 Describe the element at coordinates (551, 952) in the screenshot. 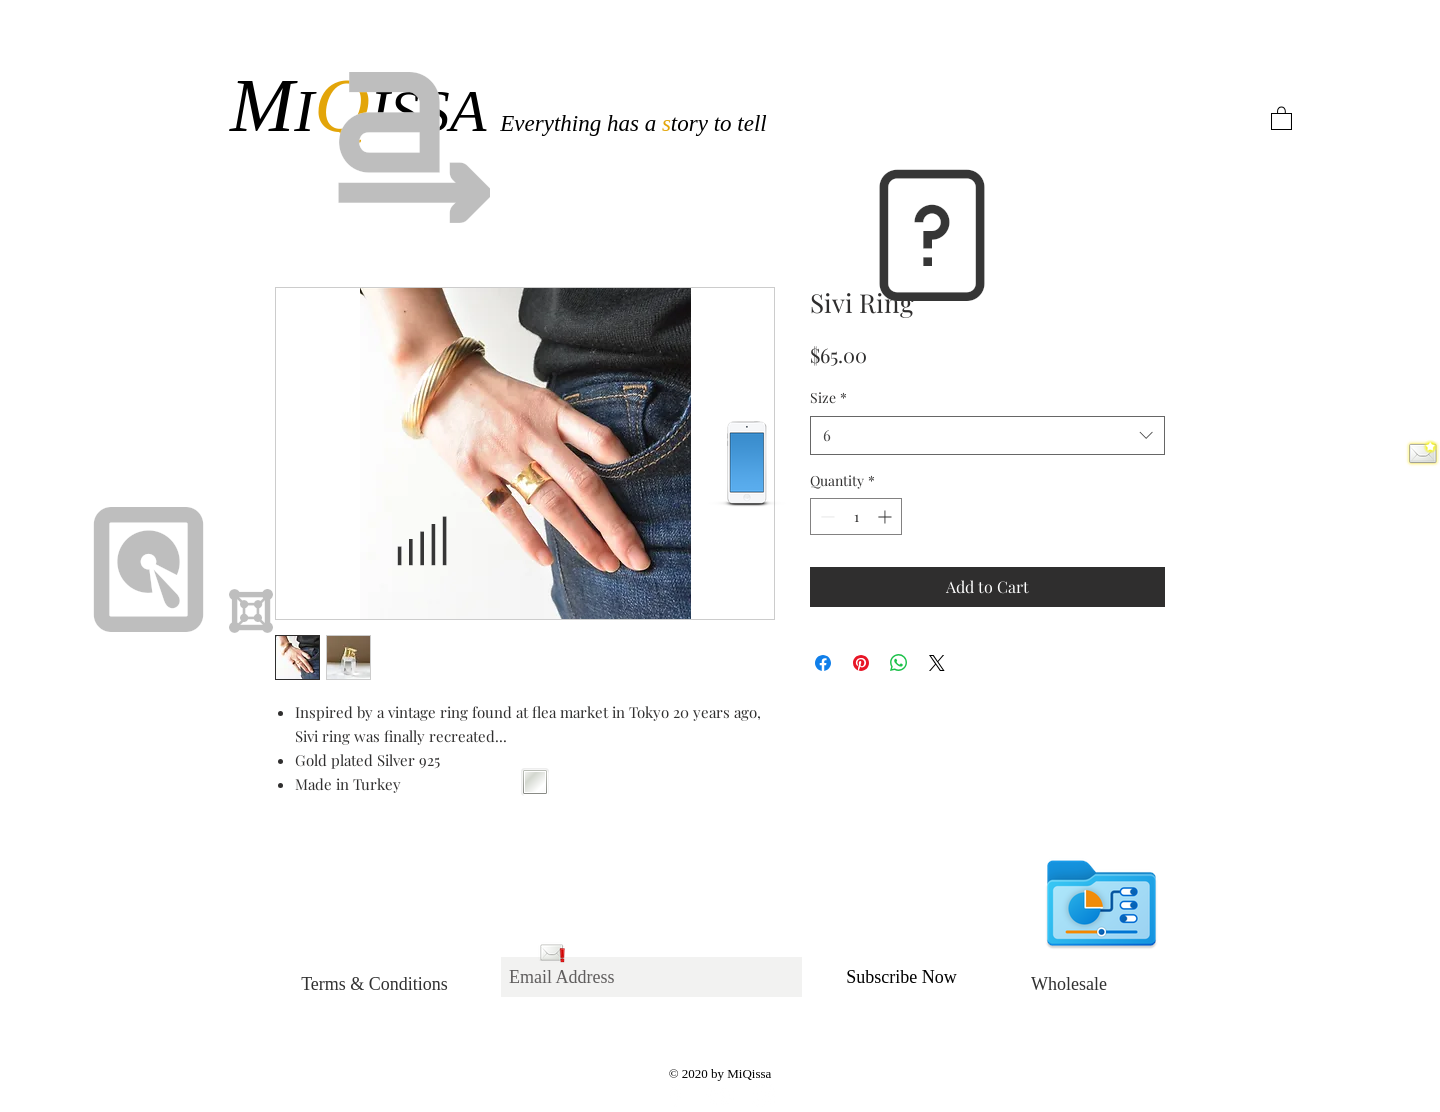

I see `mark email as important` at that location.